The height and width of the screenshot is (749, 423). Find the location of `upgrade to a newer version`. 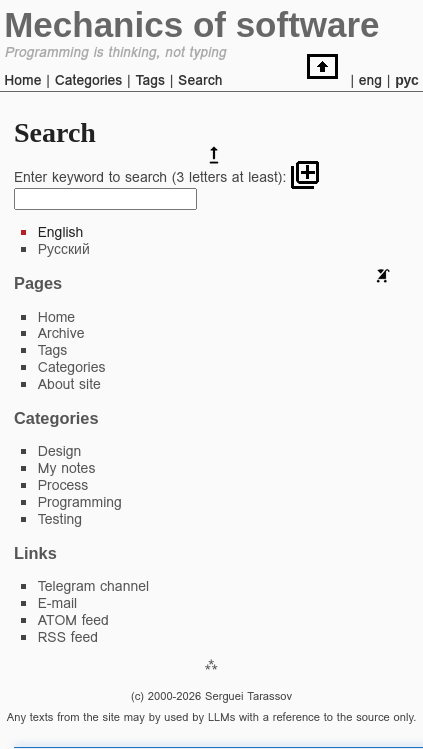

upgrade to a newer version is located at coordinates (214, 155).